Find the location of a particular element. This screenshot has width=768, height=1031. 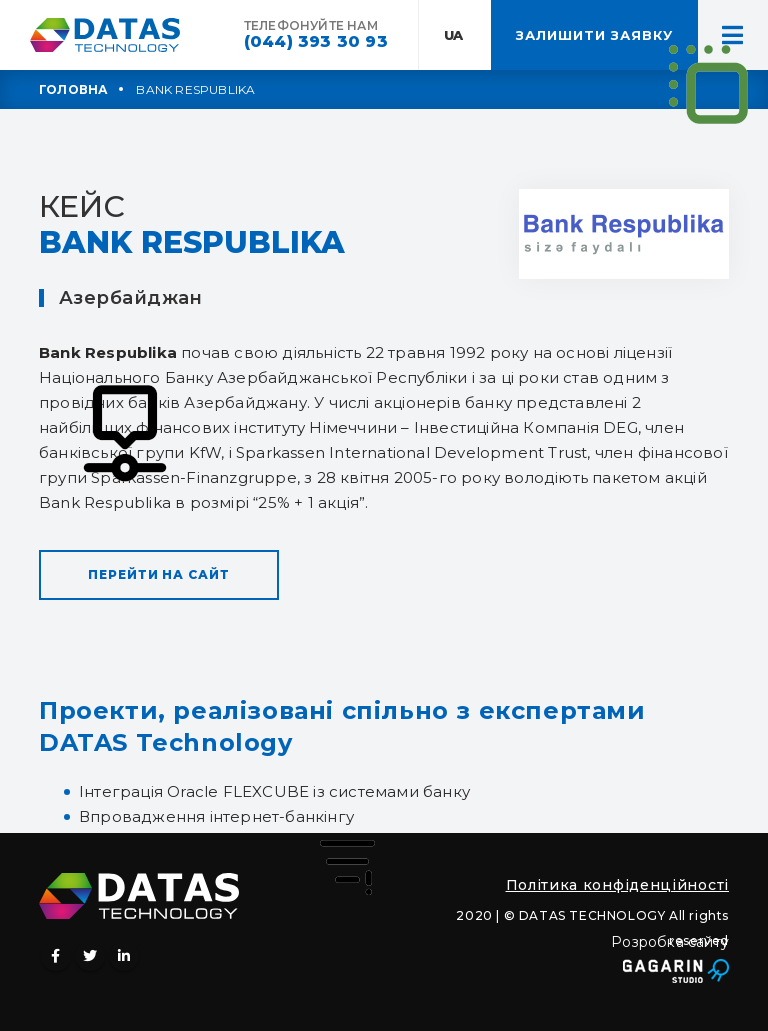

view event details on timeline is located at coordinates (125, 431).